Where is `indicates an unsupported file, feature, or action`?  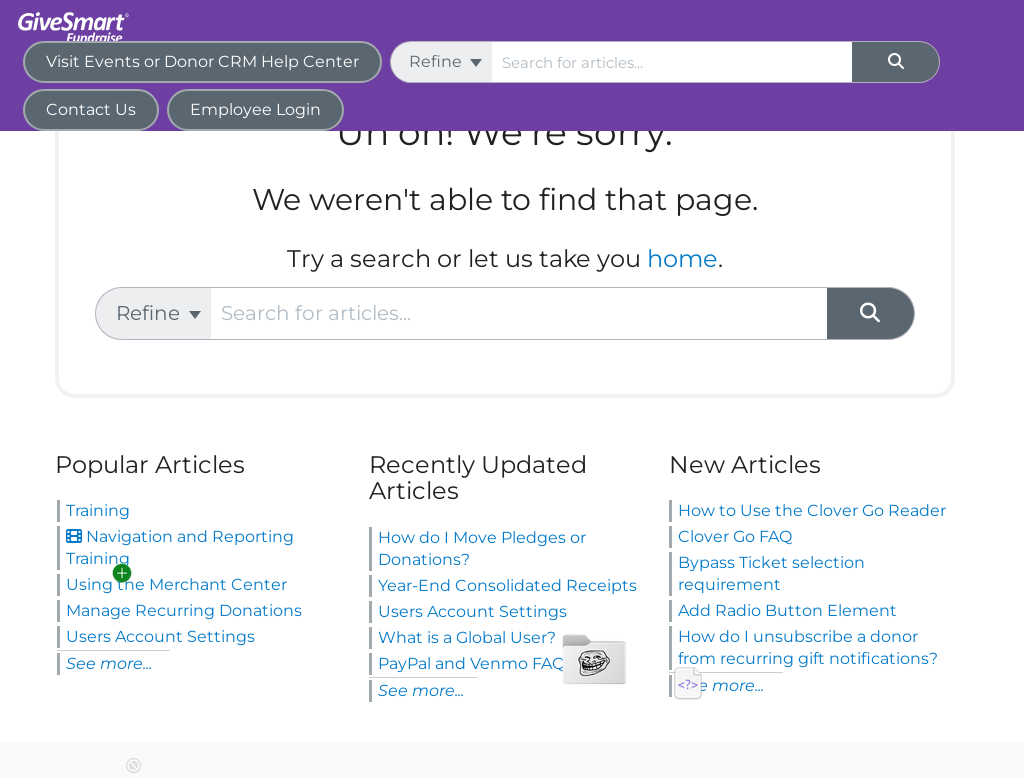 indicates an unsupported file, feature, or action is located at coordinates (133, 765).